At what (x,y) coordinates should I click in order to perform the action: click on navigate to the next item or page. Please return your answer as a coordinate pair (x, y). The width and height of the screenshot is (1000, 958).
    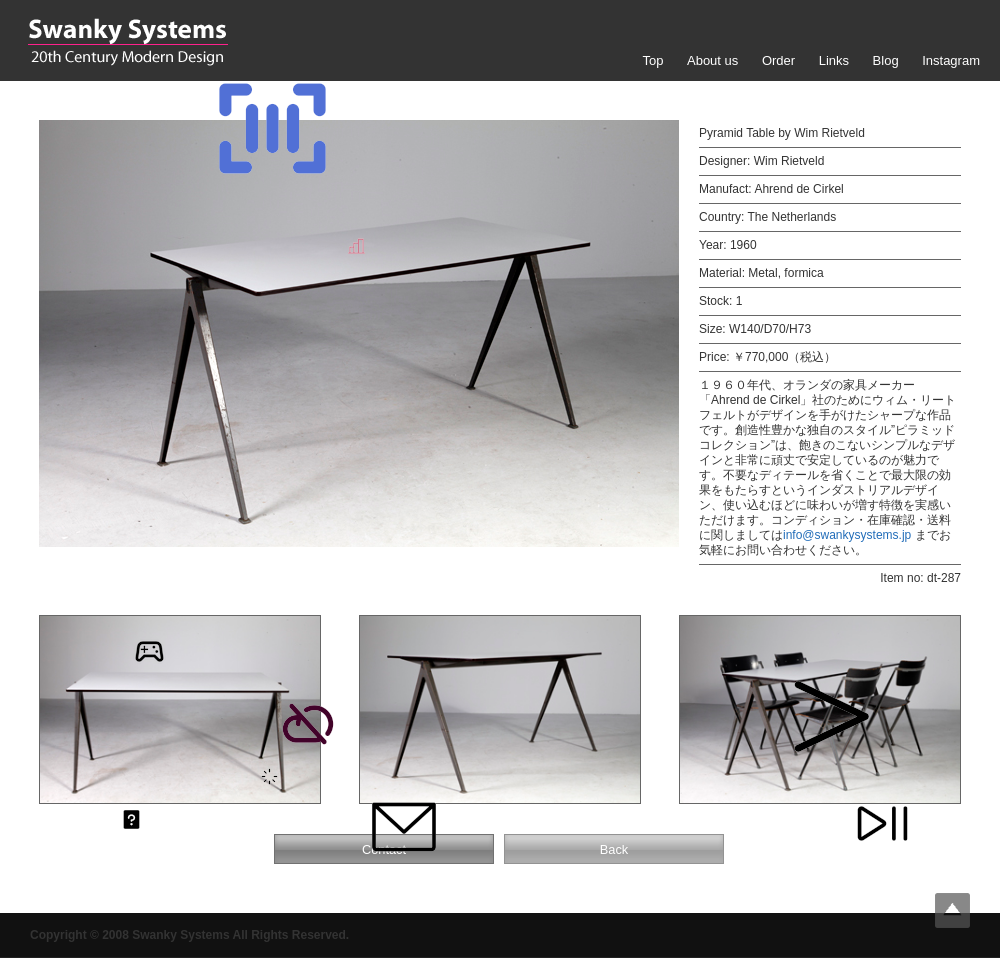
    Looking at the image, I should click on (826, 716).